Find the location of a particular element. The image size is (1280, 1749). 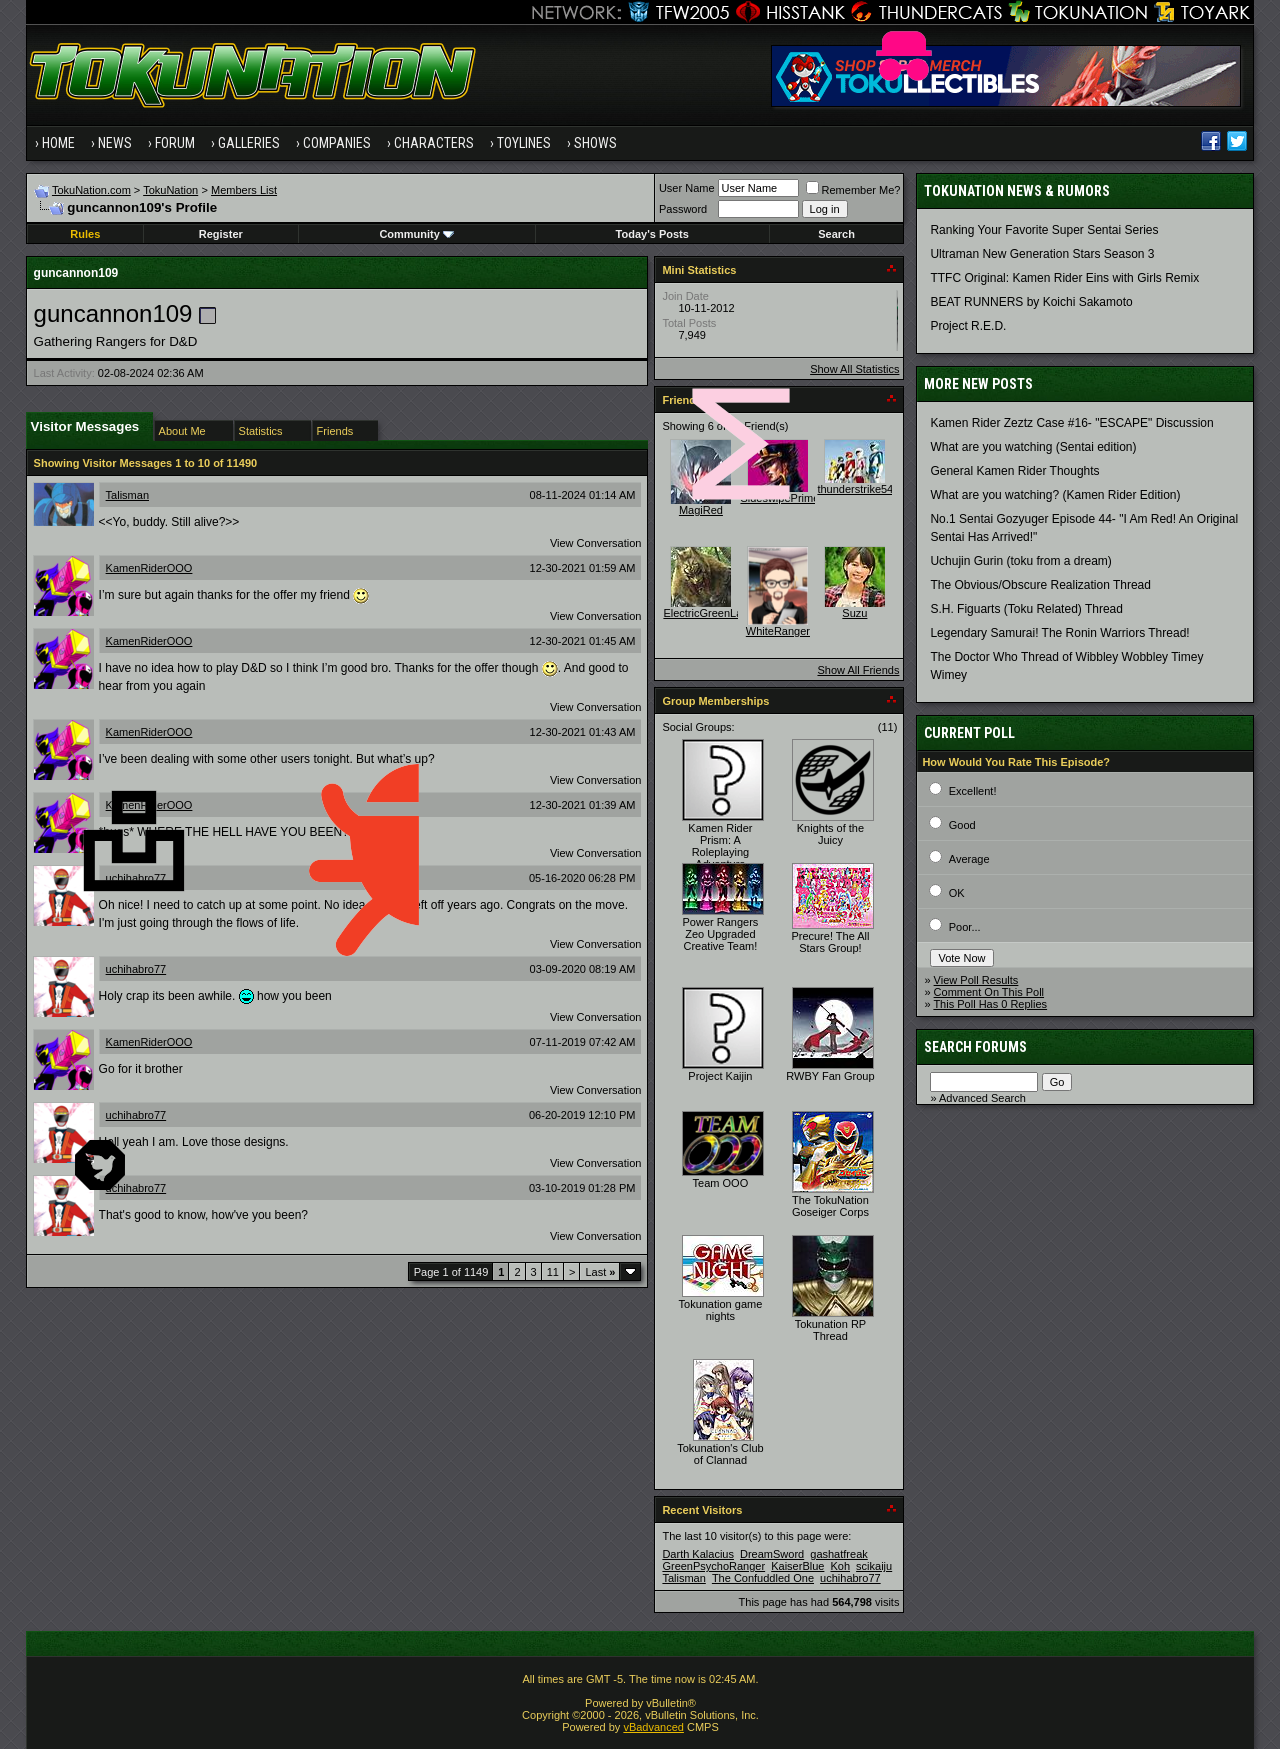

enable incognito or private browsing mode is located at coordinates (904, 56).